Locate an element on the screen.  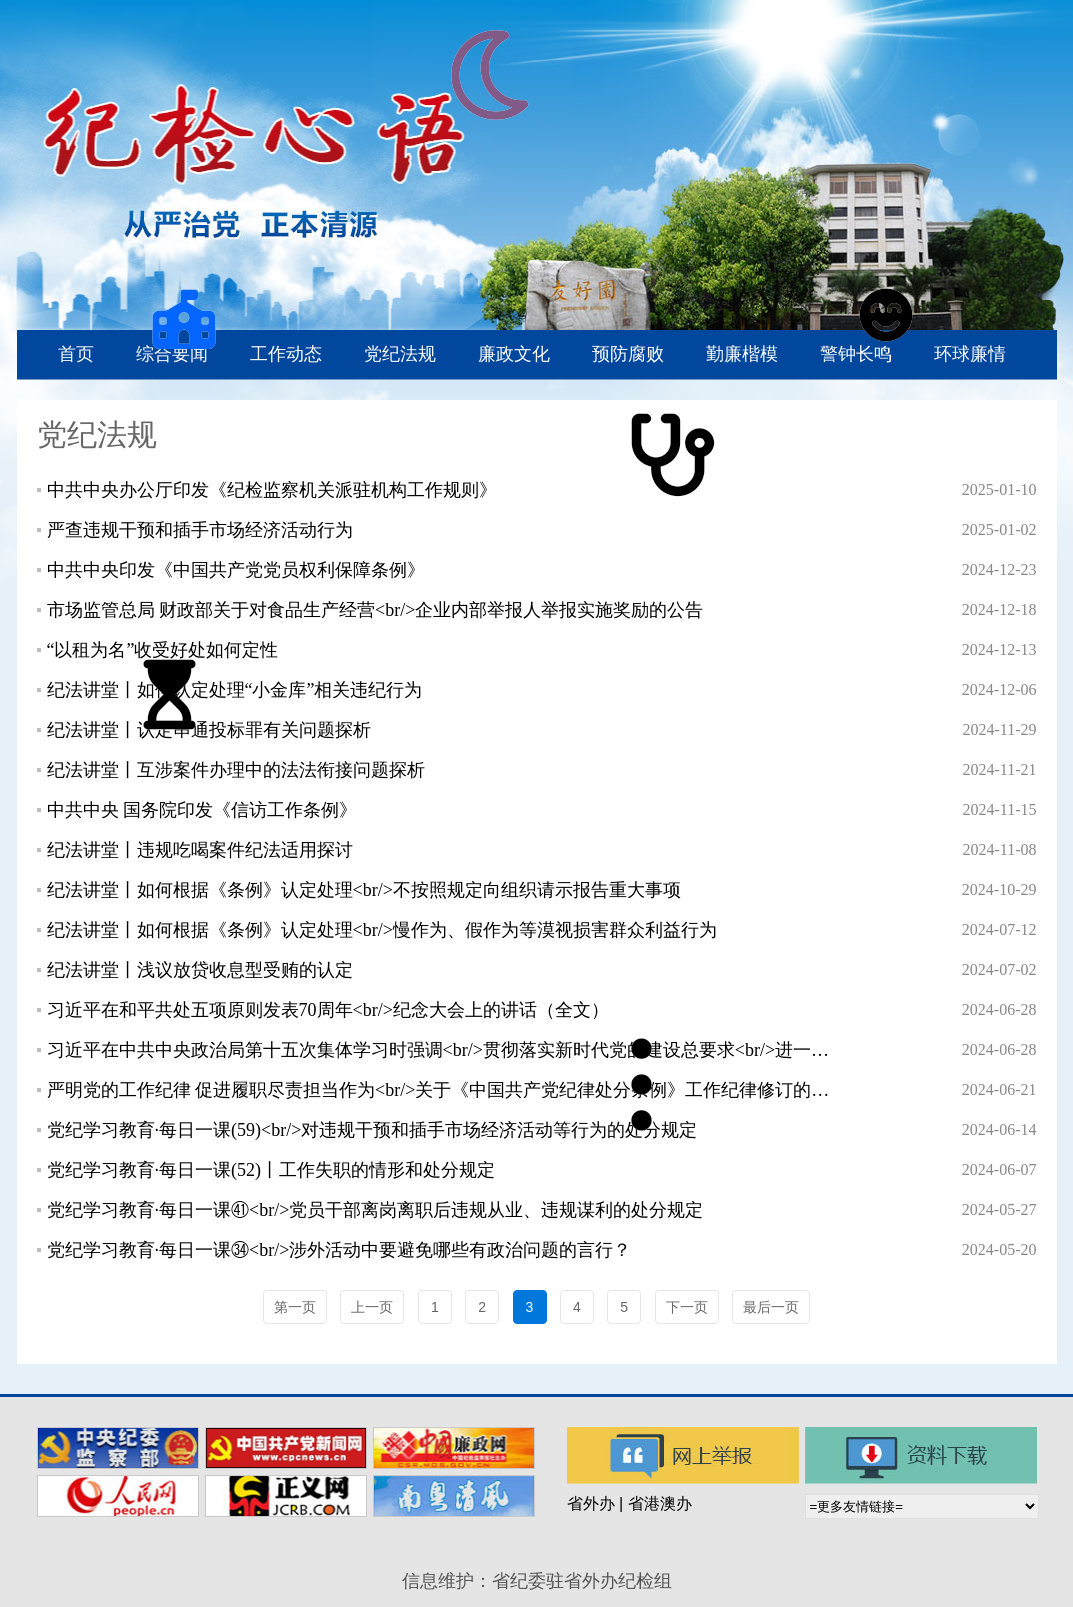
toggle dark mode is located at coordinates (496, 75).